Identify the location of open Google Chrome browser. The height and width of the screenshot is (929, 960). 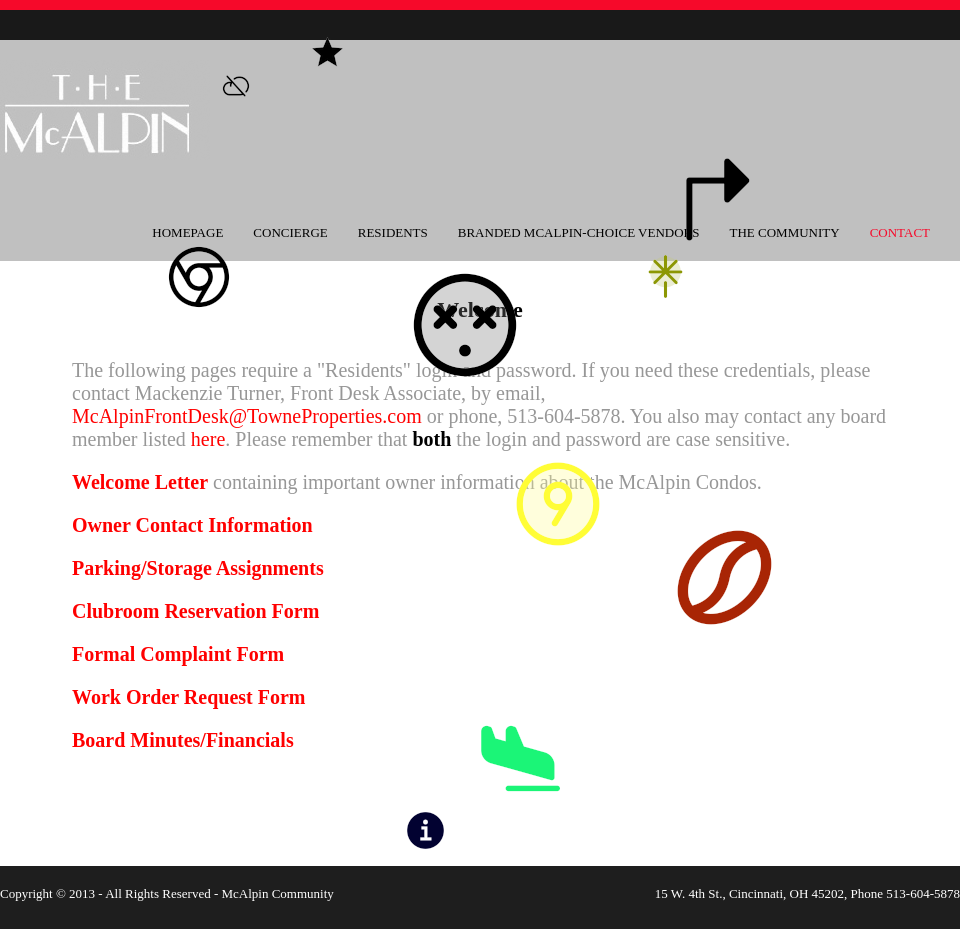
(199, 277).